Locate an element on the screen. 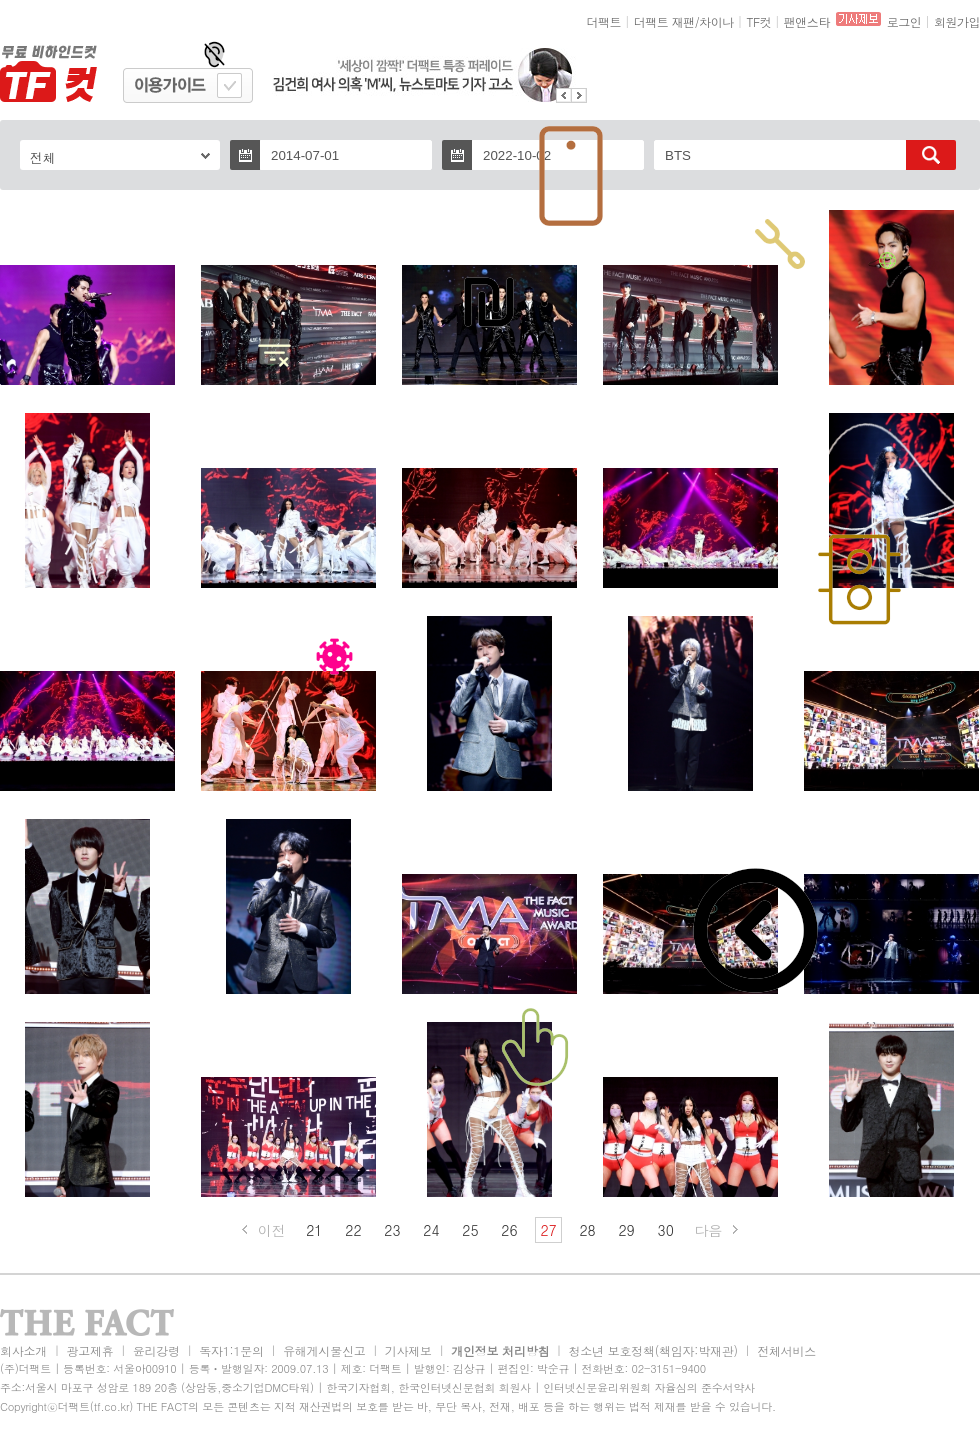 The height and width of the screenshot is (1446, 980). go back to the previous screen is located at coordinates (755, 930).